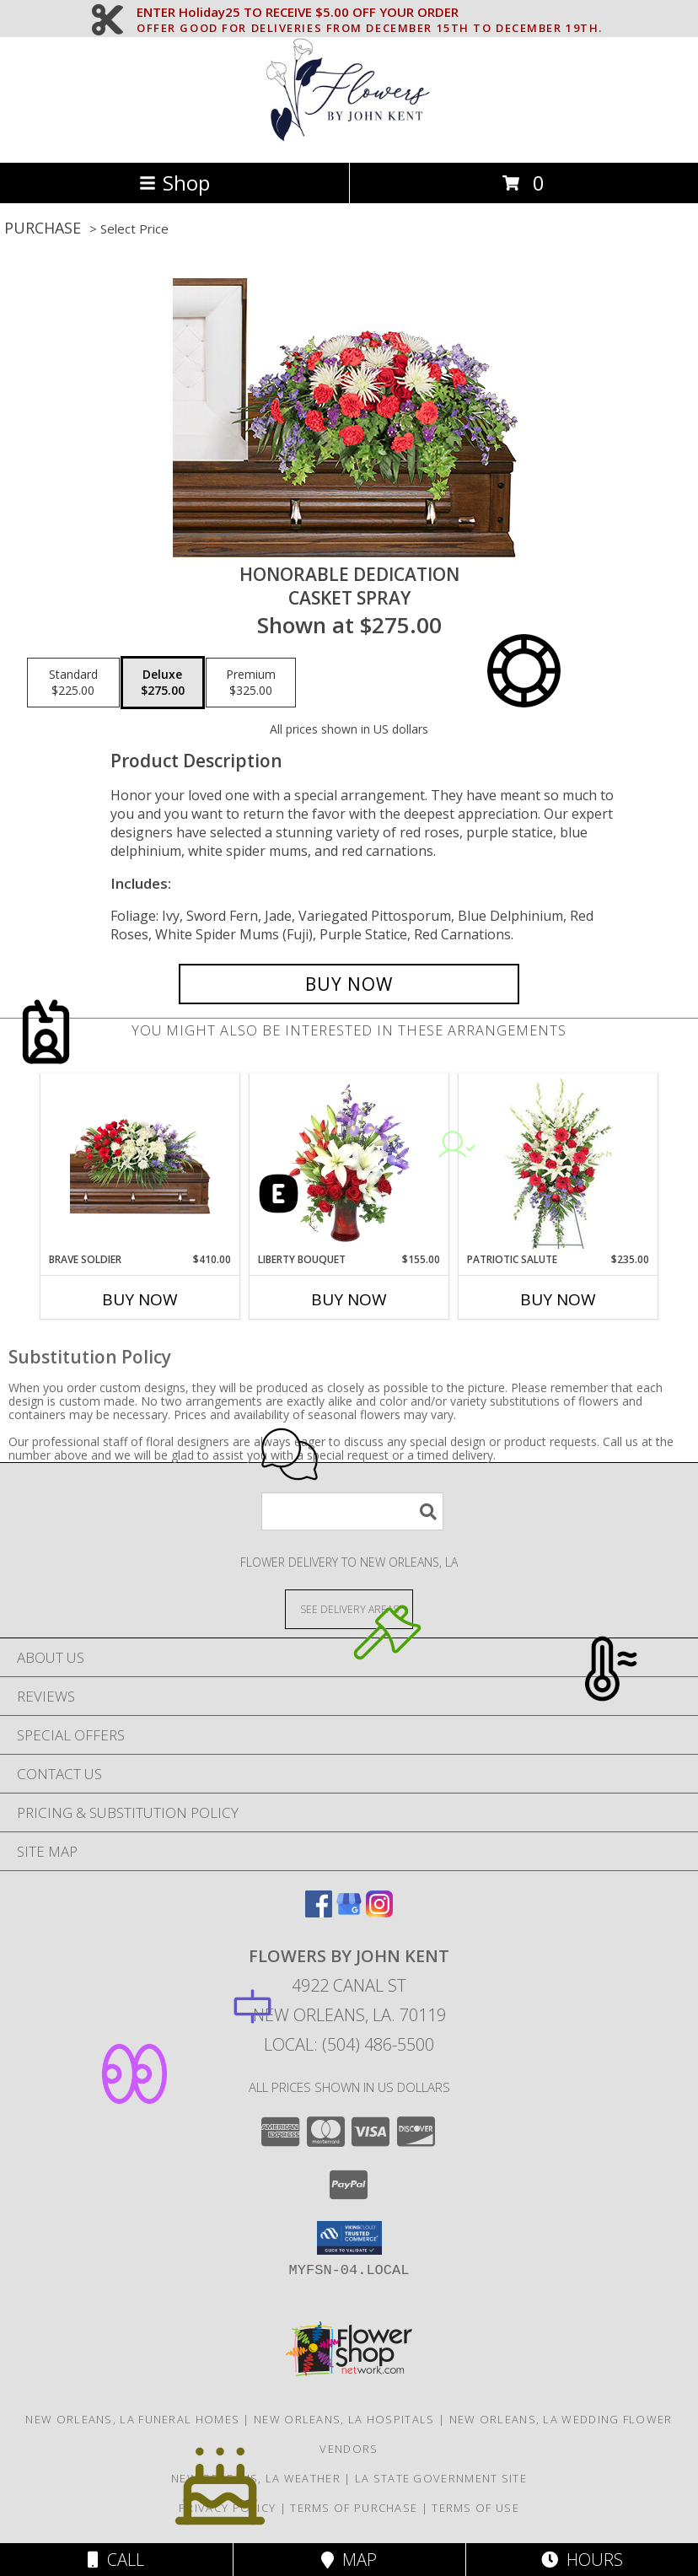 This screenshot has height=2576, width=698. Describe the element at coordinates (604, 1669) in the screenshot. I see `indicates high temperature or heat warning` at that location.